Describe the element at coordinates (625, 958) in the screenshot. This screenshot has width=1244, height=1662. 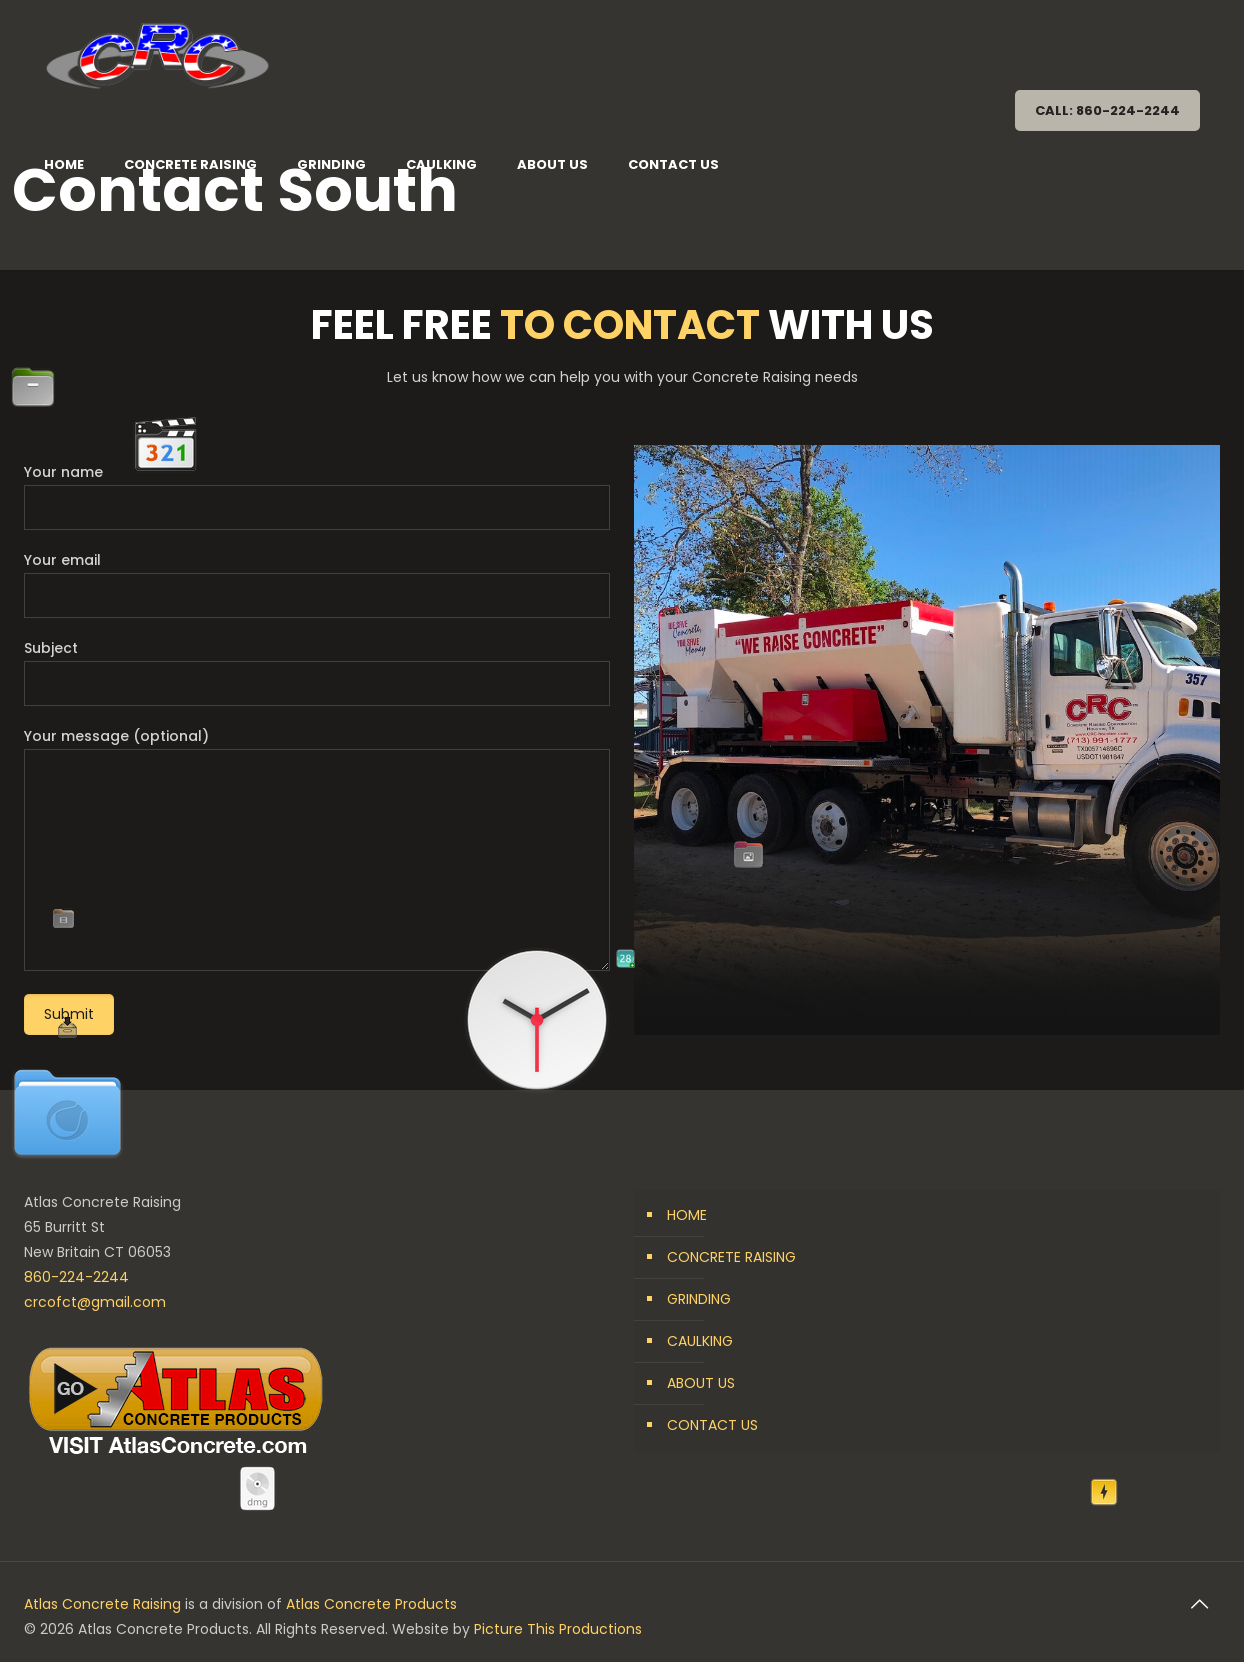
I see `create a new calendar appointment` at that location.